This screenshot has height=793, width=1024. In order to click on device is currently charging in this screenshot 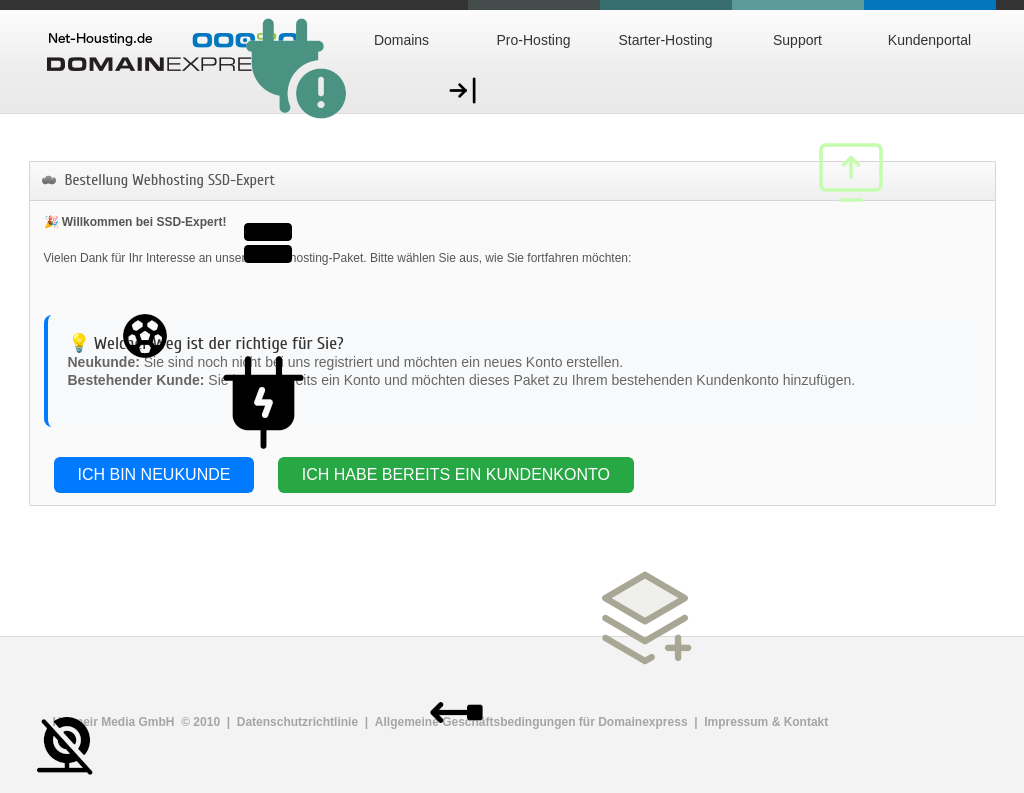, I will do `click(263, 402)`.